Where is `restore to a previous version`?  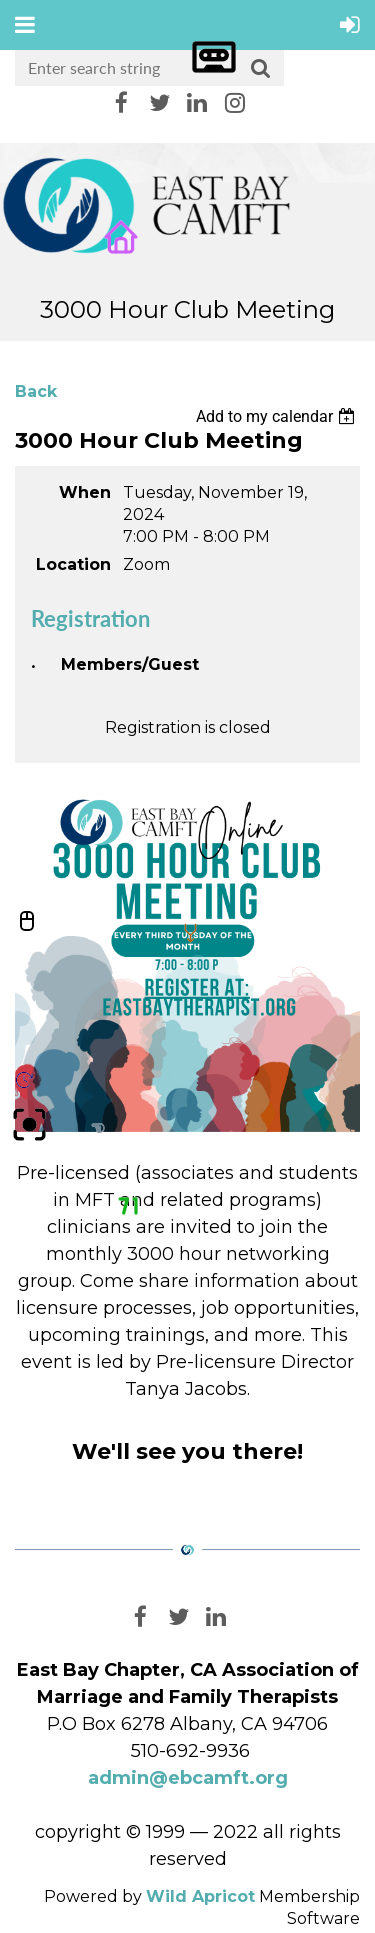 restore to a previous version is located at coordinates (24, 1080).